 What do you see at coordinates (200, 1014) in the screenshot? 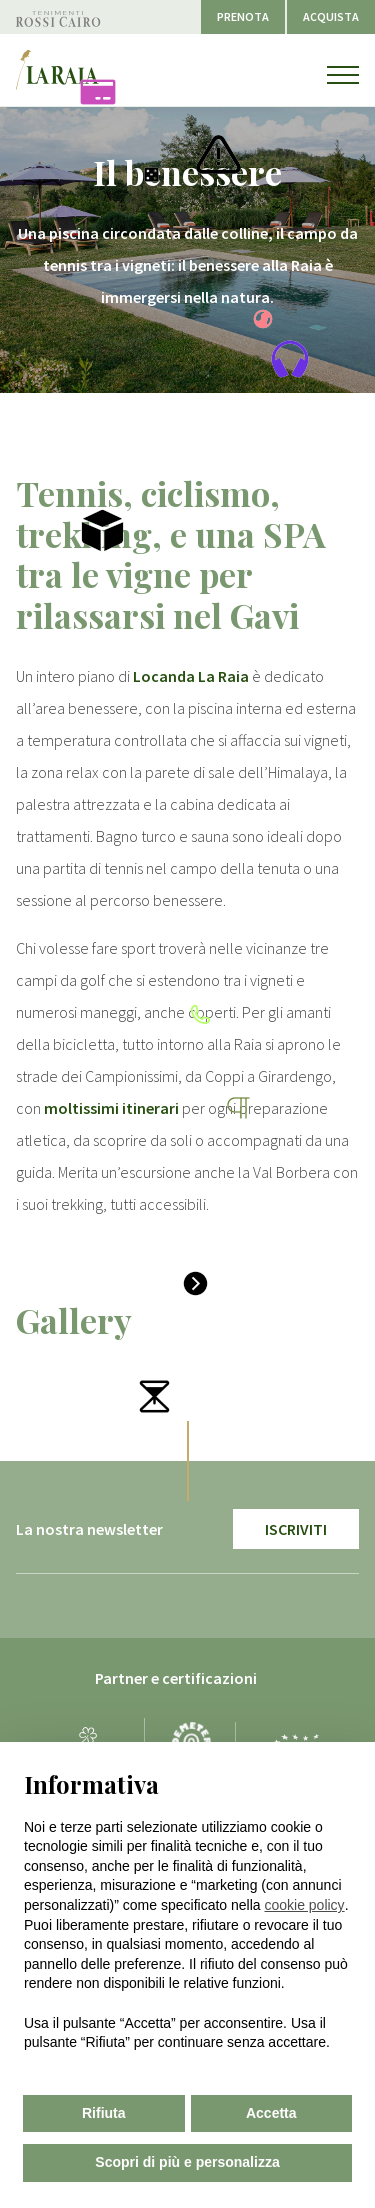
I see `make a phone call` at bounding box center [200, 1014].